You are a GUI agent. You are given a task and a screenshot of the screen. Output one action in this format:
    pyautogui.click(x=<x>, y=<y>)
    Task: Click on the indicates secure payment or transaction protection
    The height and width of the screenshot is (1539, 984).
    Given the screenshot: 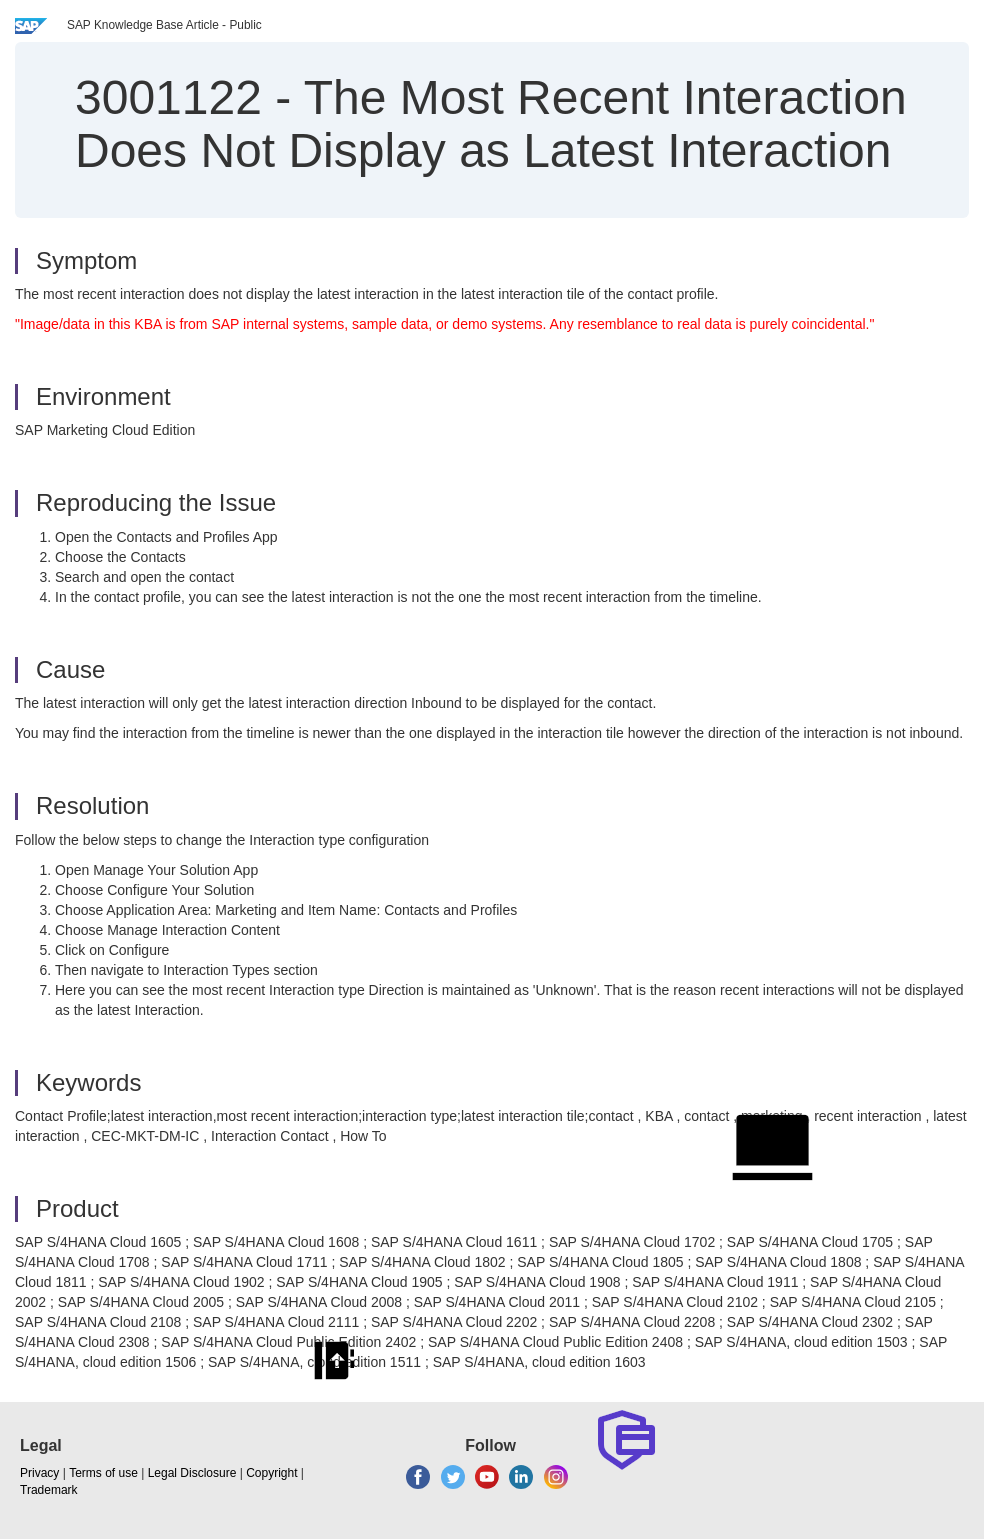 What is the action you would take?
    pyautogui.click(x=625, y=1440)
    